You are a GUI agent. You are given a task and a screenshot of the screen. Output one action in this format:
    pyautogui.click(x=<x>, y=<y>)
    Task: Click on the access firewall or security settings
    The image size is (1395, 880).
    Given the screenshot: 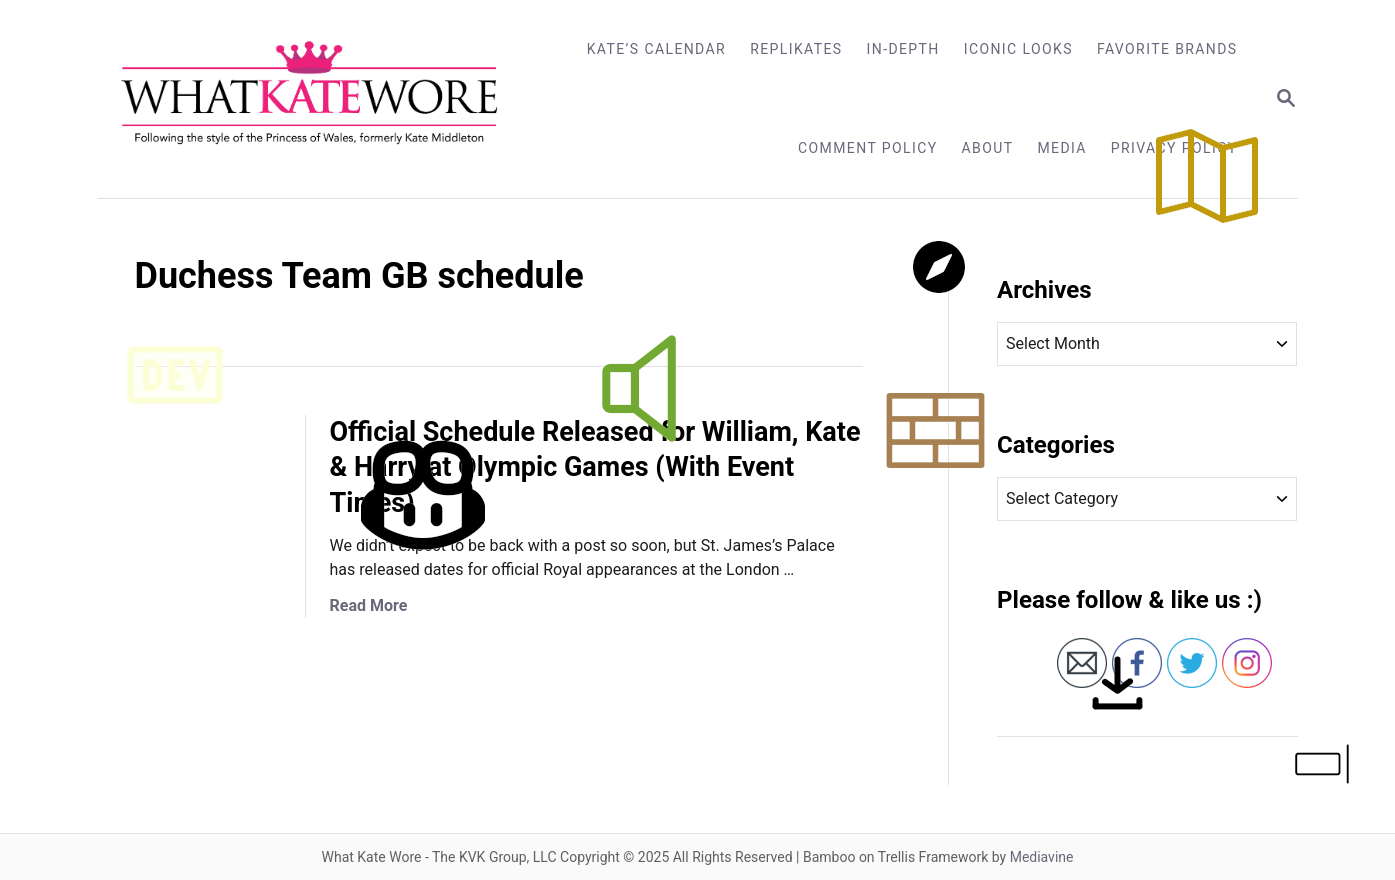 What is the action you would take?
    pyautogui.click(x=935, y=430)
    